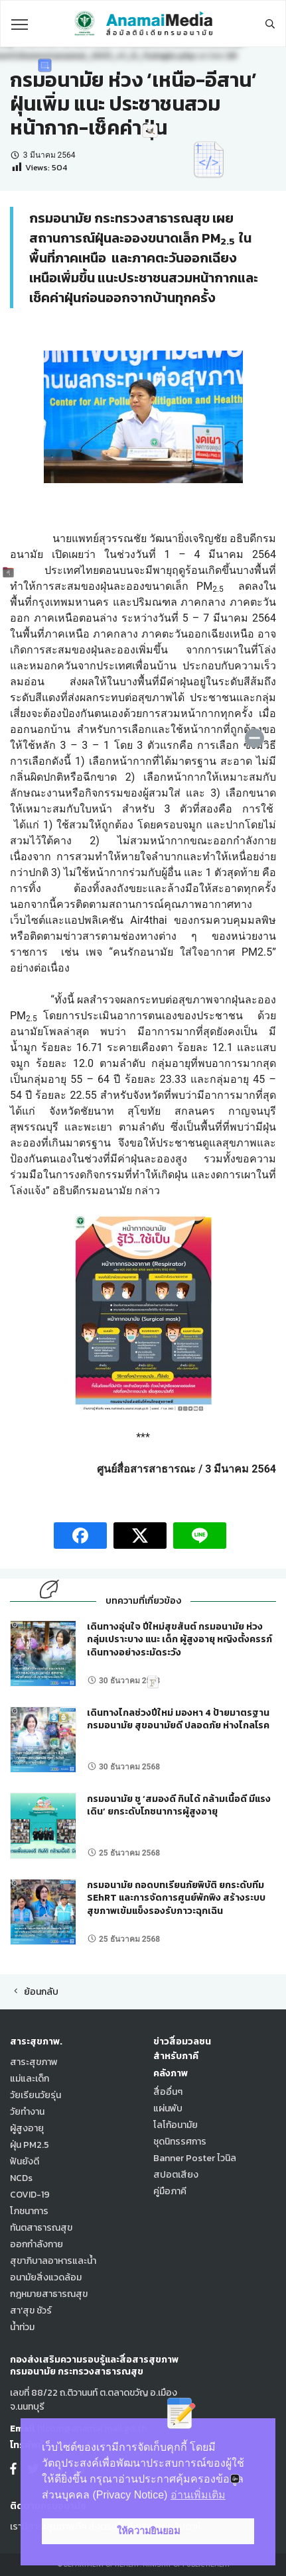  Describe the element at coordinates (48, 1589) in the screenshot. I see `access nature and plant emoji category` at that location.